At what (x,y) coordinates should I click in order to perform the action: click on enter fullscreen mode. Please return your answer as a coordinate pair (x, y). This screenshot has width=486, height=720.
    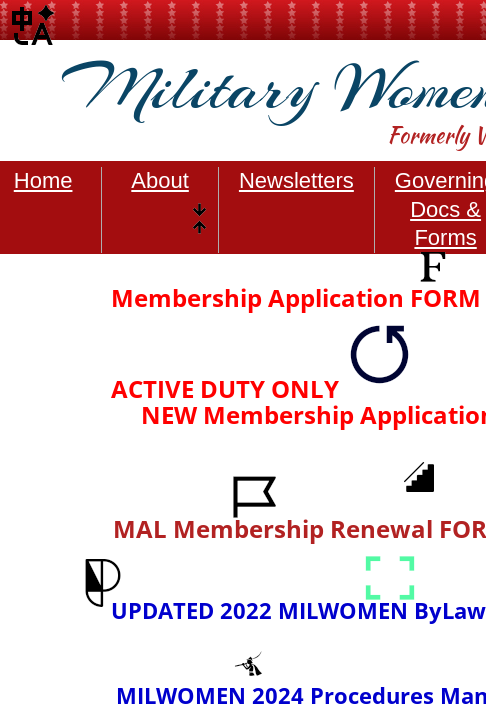
    Looking at the image, I should click on (390, 578).